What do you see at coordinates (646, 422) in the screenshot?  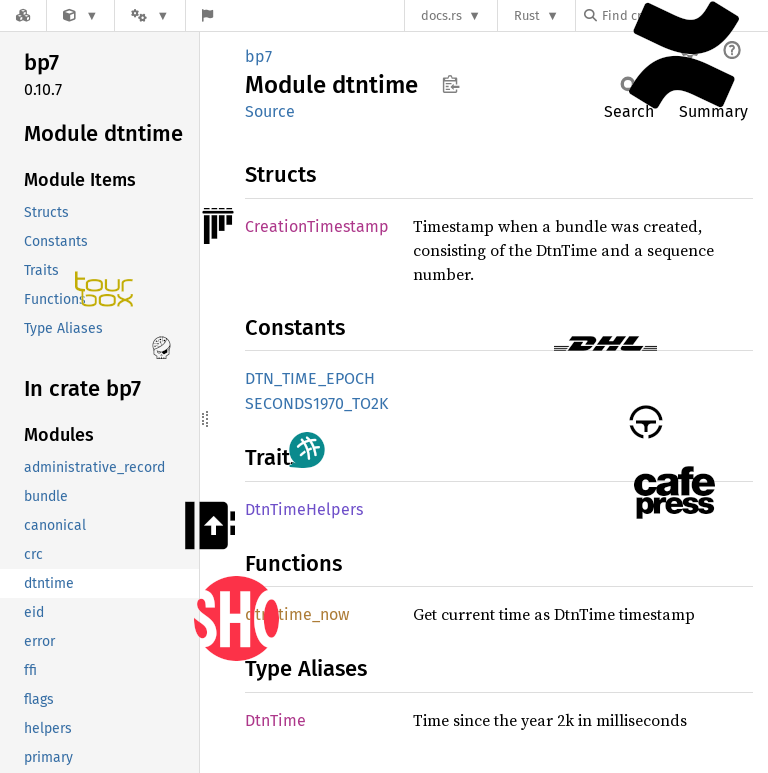 I see `access driving or navigation mode` at bounding box center [646, 422].